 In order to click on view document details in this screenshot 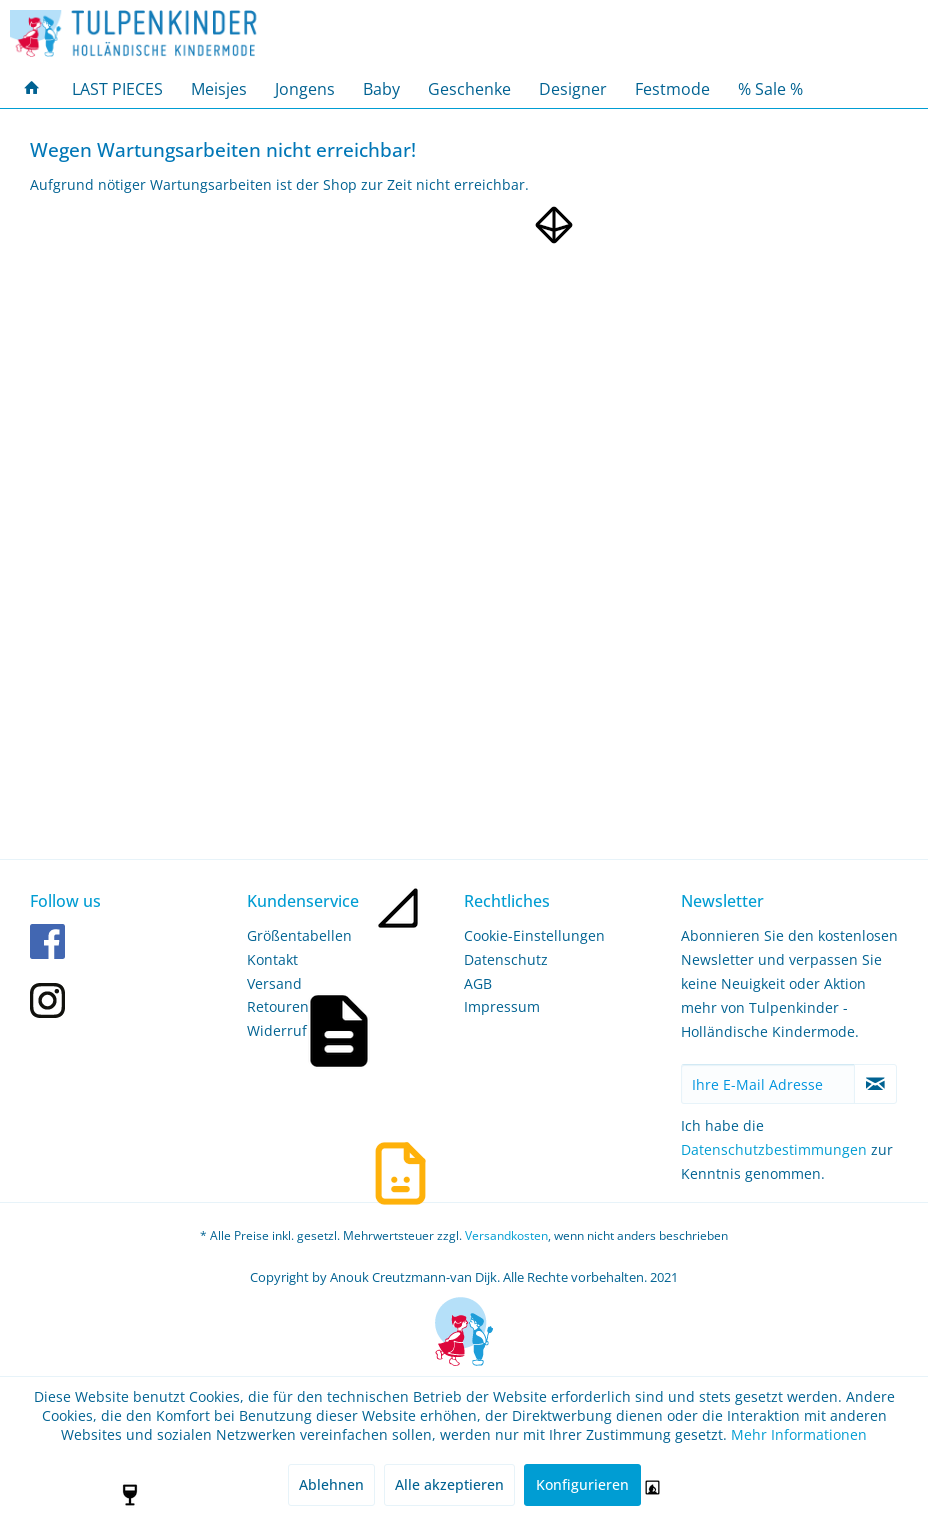, I will do `click(339, 1031)`.